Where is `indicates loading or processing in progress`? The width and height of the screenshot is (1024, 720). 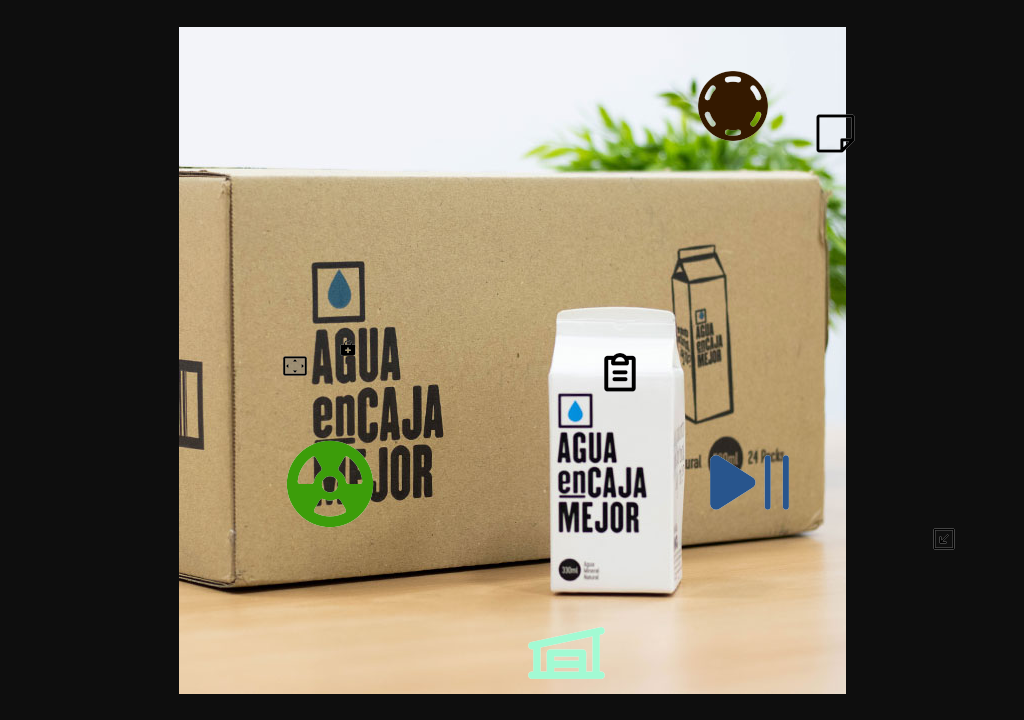 indicates loading or processing in progress is located at coordinates (733, 106).